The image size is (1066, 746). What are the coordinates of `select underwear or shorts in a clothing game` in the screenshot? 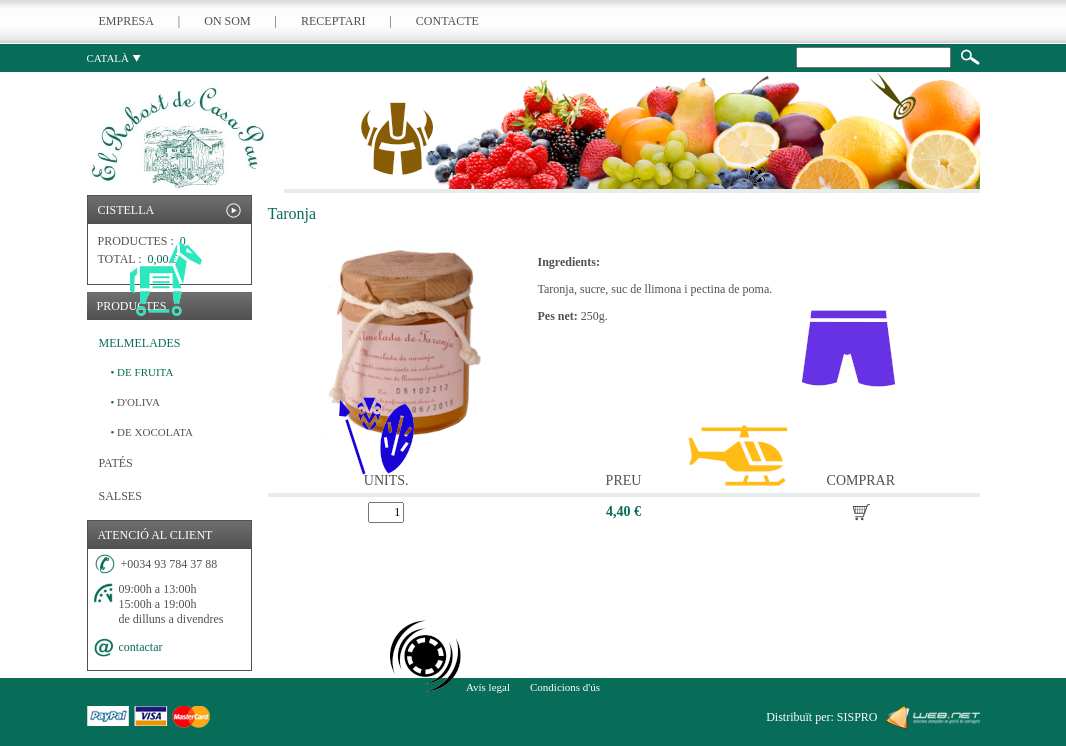 It's located at (848, 348).